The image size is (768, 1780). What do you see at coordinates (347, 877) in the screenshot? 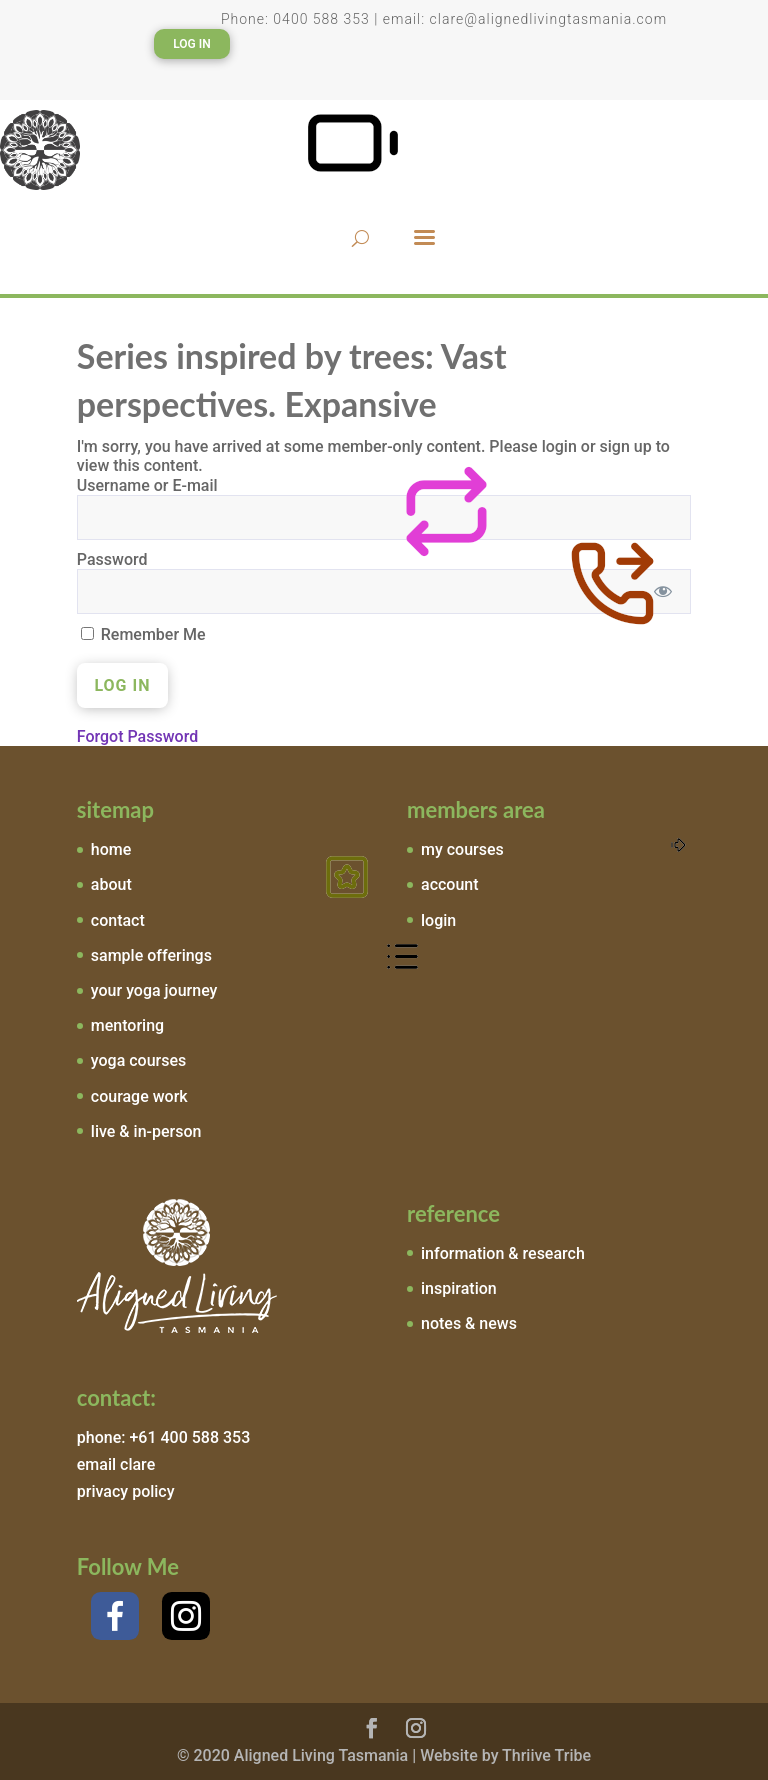
I see `add item to favorites` at bounding box center [347, 877].